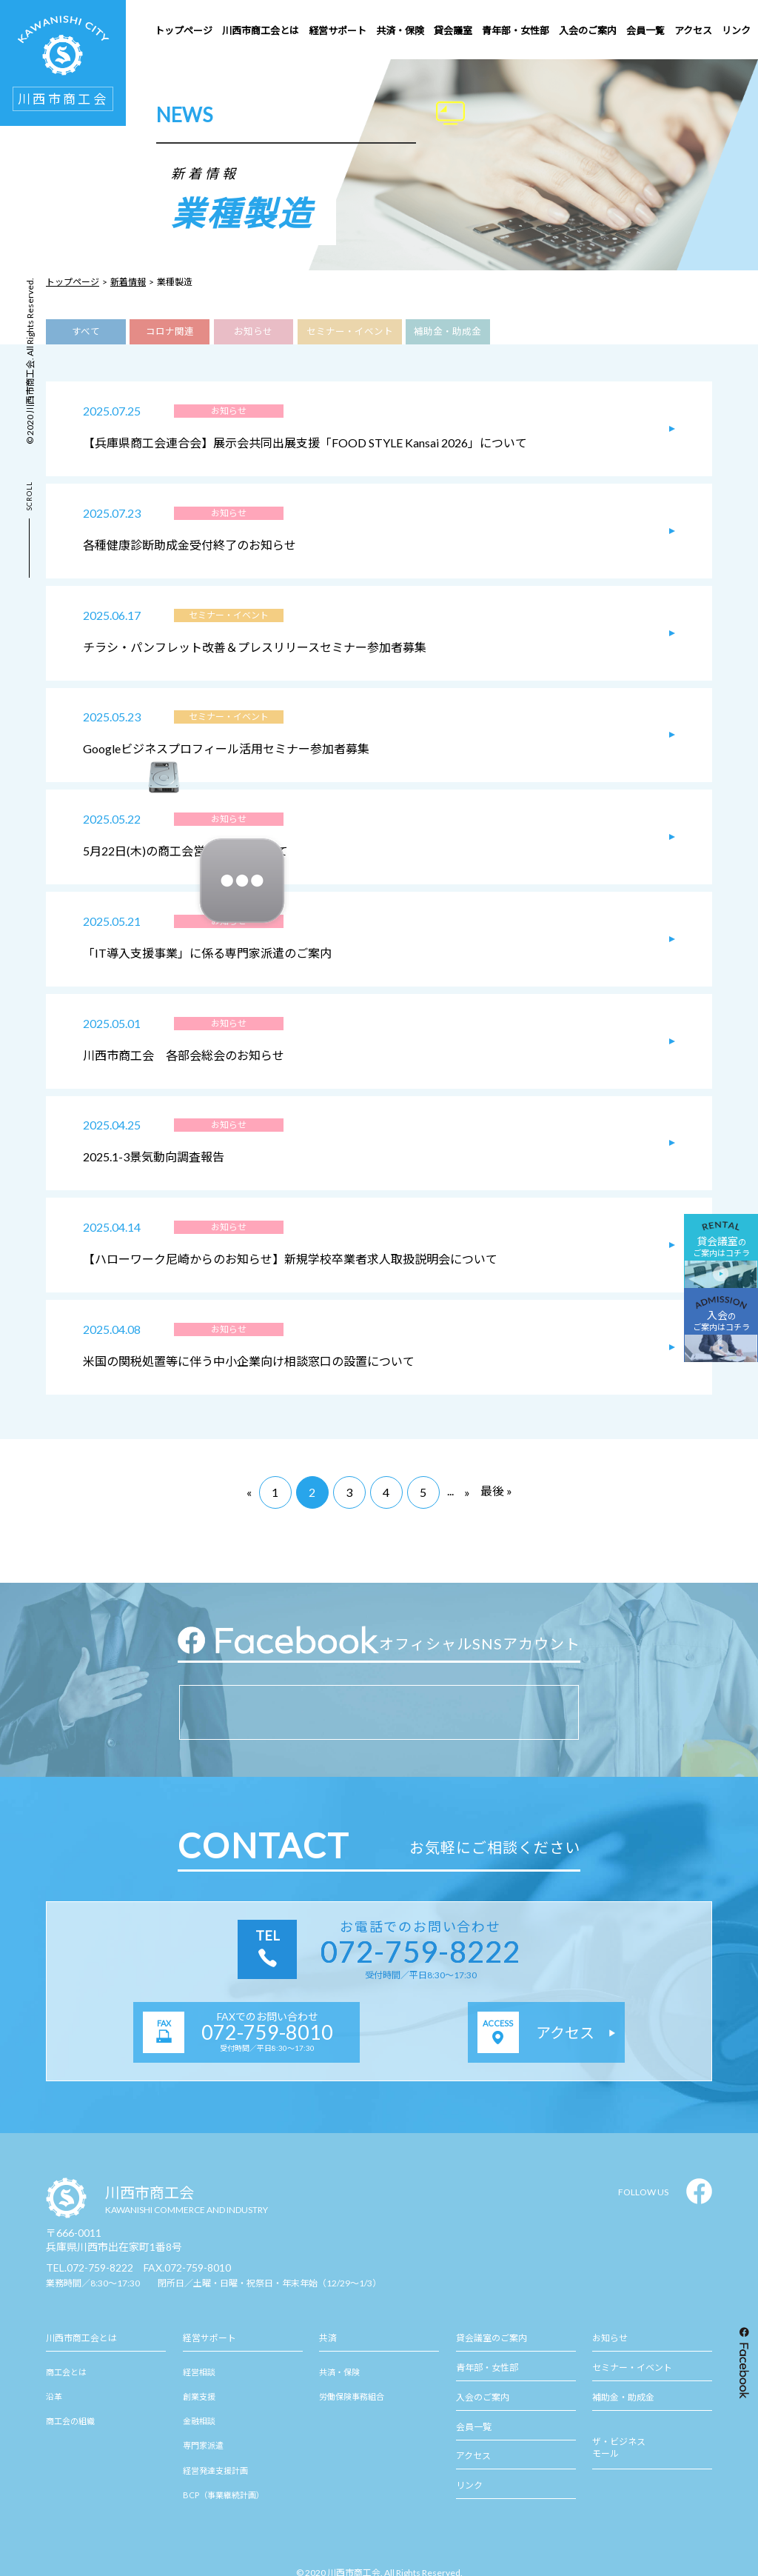 This screenshot has width=758, height=2576. What do you see at coordinates (242, 882) in the screenshot?
I see `access other or miscellaneous preferences` at bounding box center [242, 882].